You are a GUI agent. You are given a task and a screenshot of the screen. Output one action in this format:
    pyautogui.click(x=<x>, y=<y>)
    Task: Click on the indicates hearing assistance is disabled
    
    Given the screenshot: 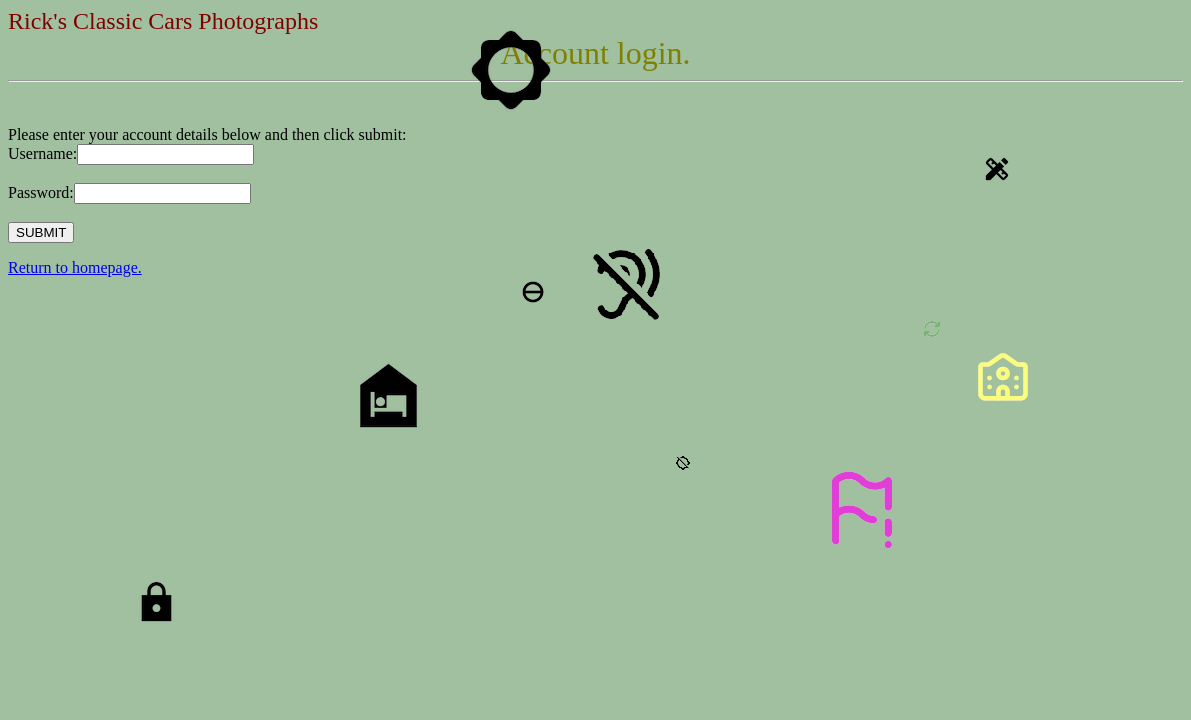 What is the action you would take?
    pyautogui.click(x=628, y=284)
    